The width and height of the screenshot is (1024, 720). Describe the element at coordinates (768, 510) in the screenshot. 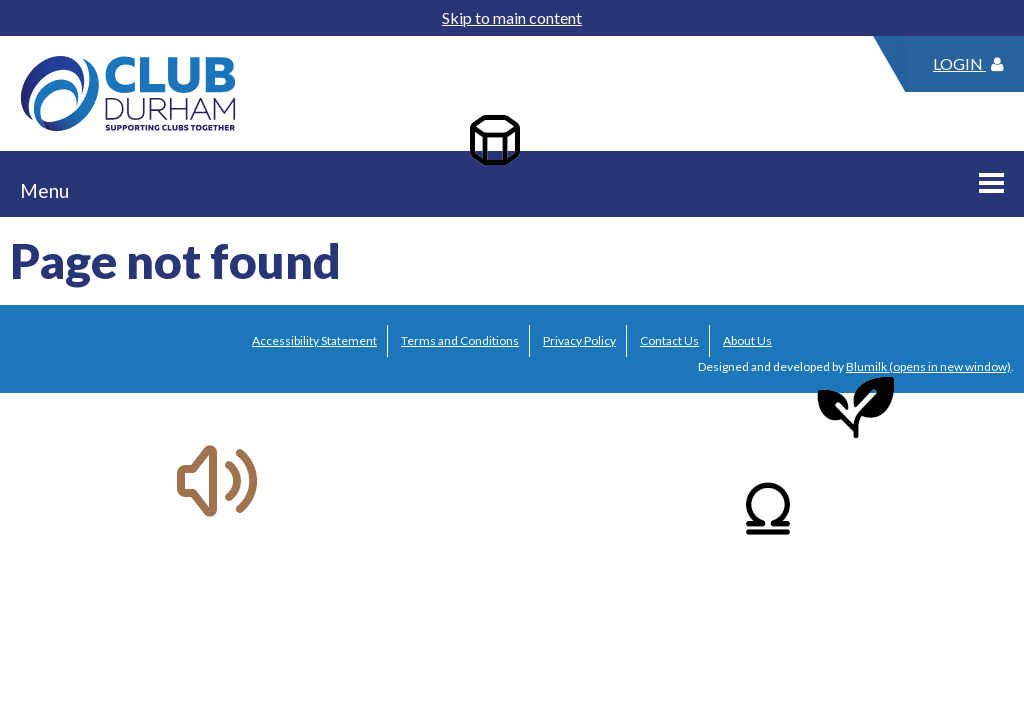

I see `libra zodiac sign symbol` at that location.